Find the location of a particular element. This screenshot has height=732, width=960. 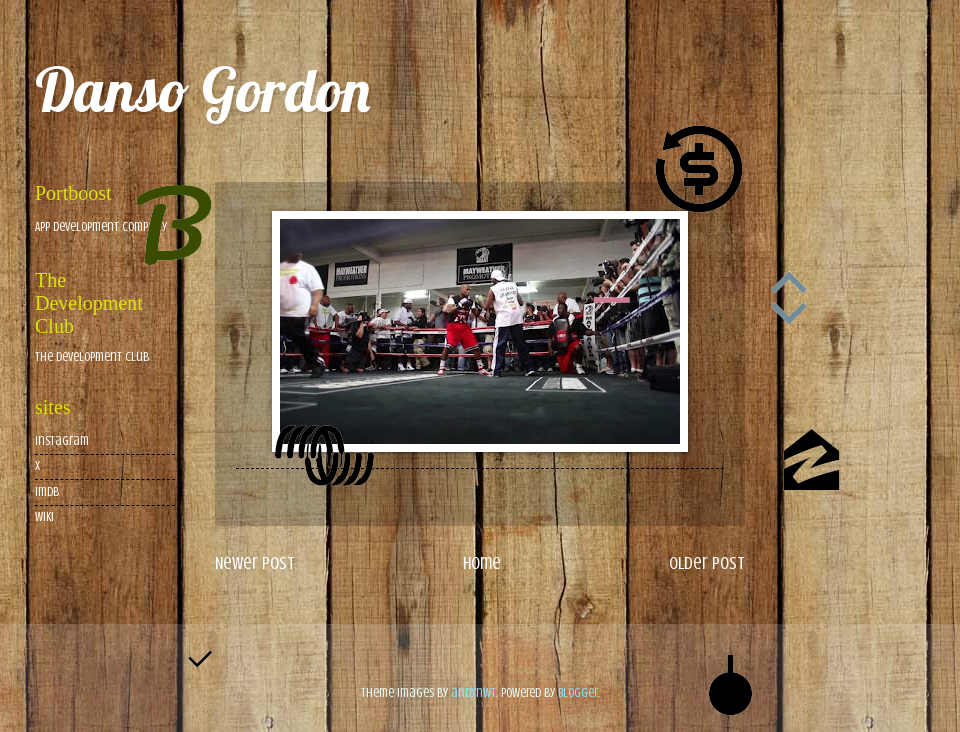

indicates gender-neutral or non-binary option is located at coordinates (730, 686).